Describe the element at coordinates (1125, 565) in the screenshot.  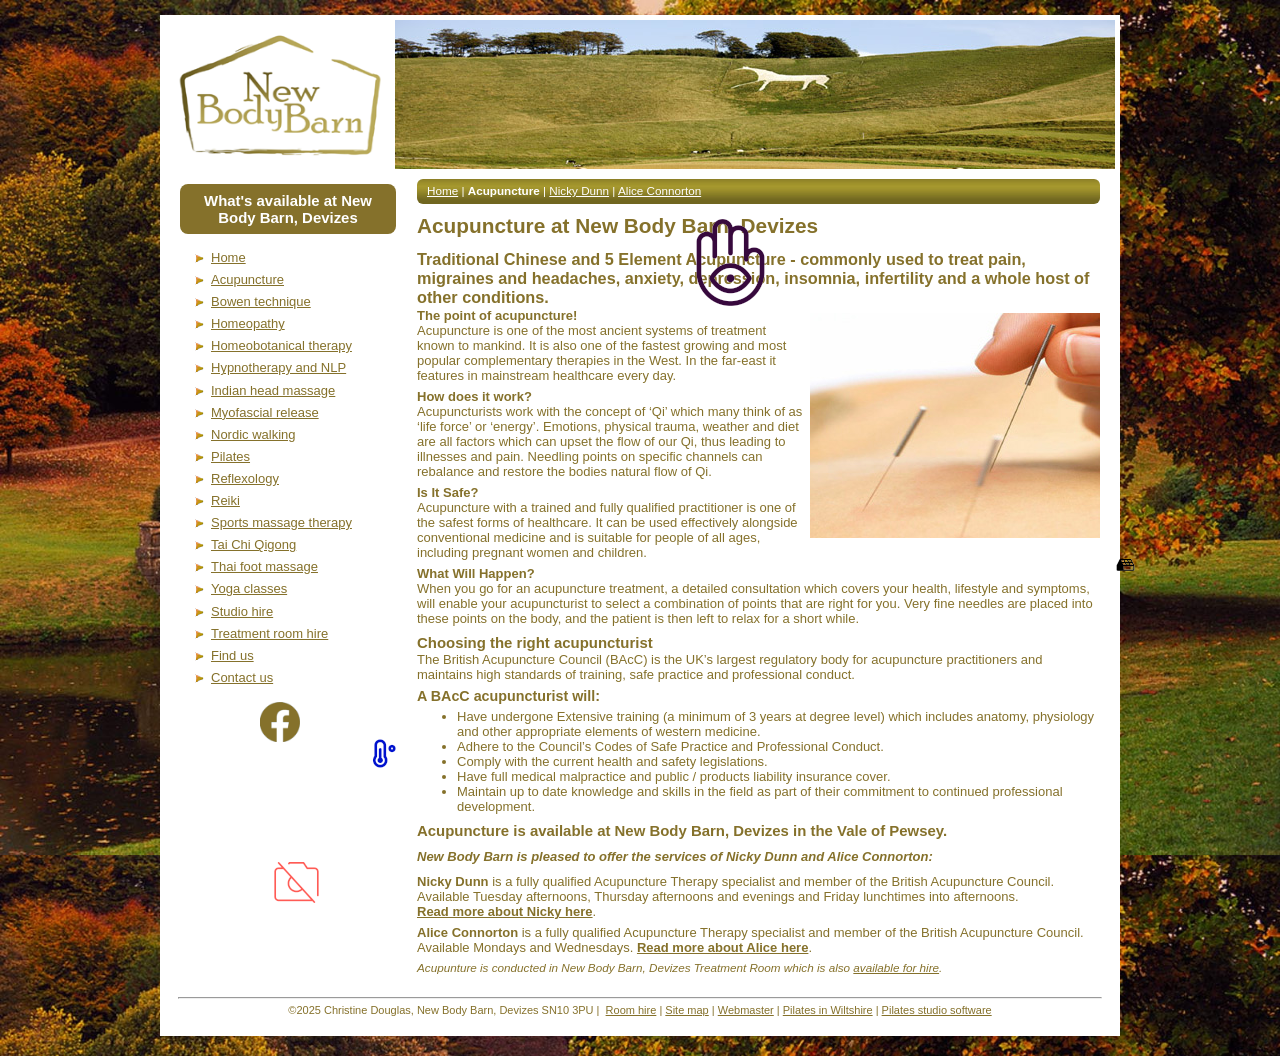
I see `access solar panel settings` at that location.